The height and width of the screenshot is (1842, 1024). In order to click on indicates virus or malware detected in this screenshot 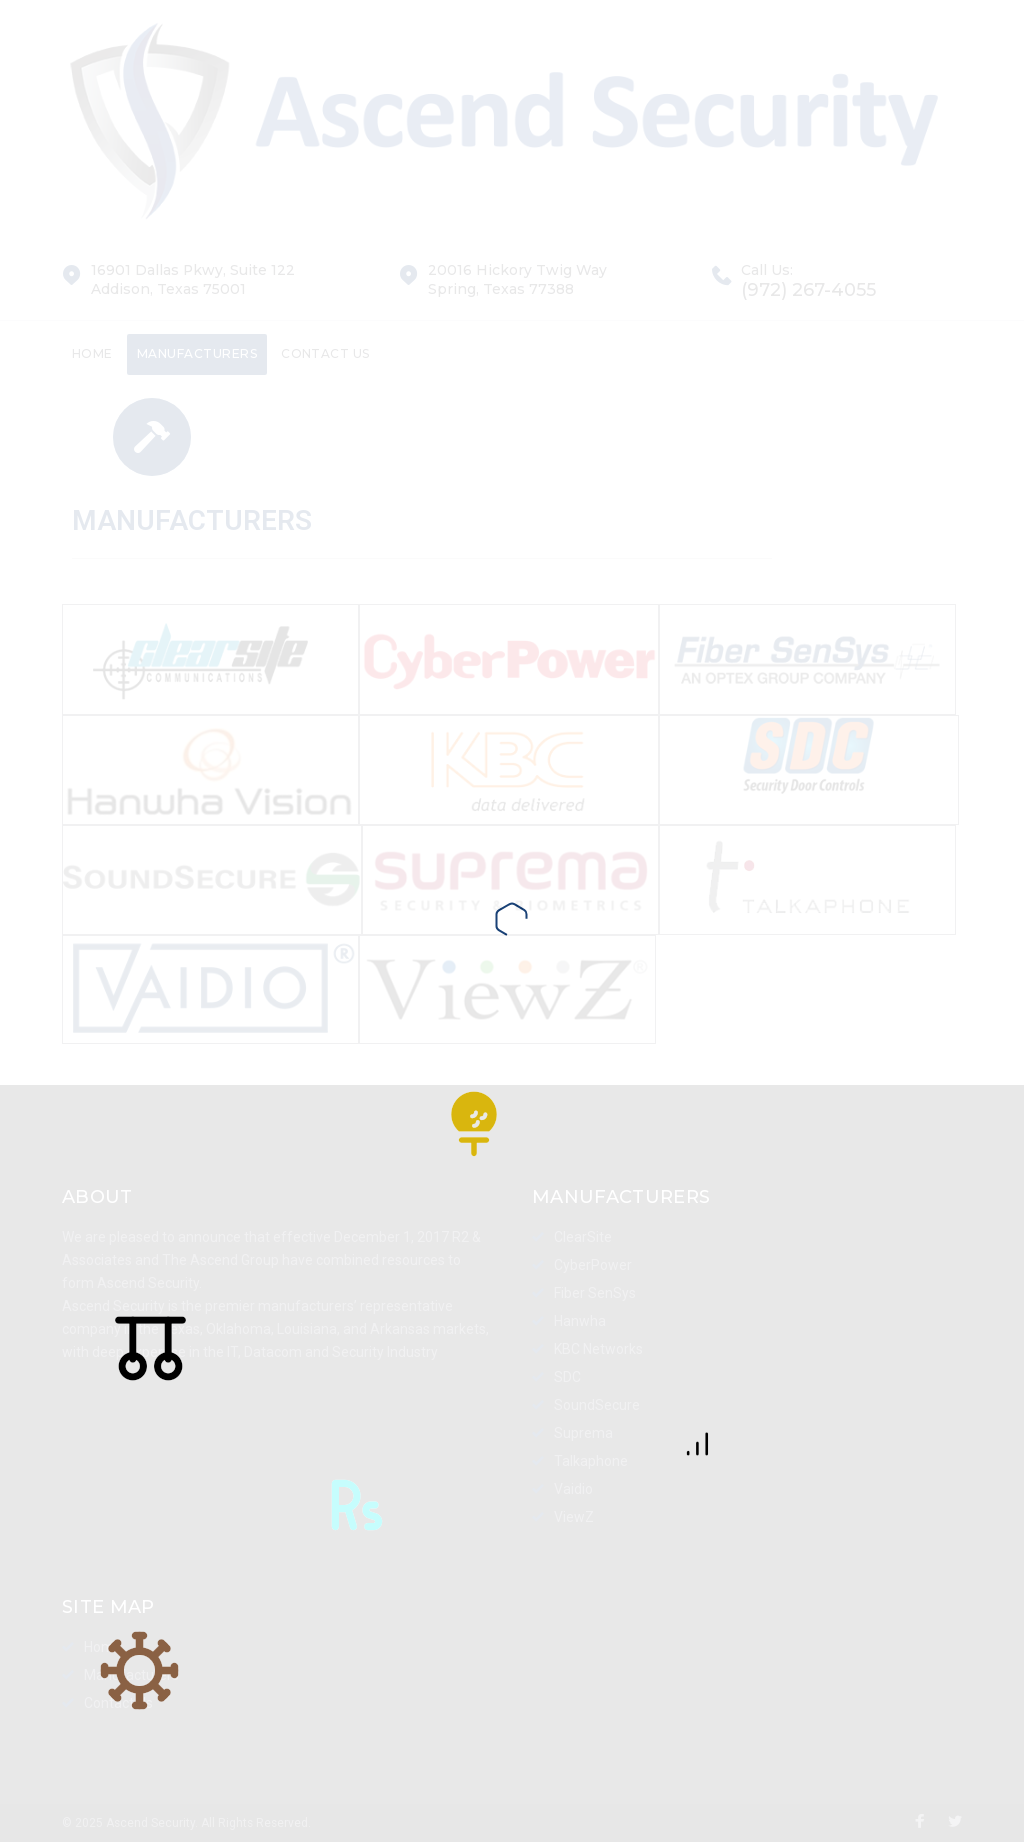, I will do `click(139, 1670)`.